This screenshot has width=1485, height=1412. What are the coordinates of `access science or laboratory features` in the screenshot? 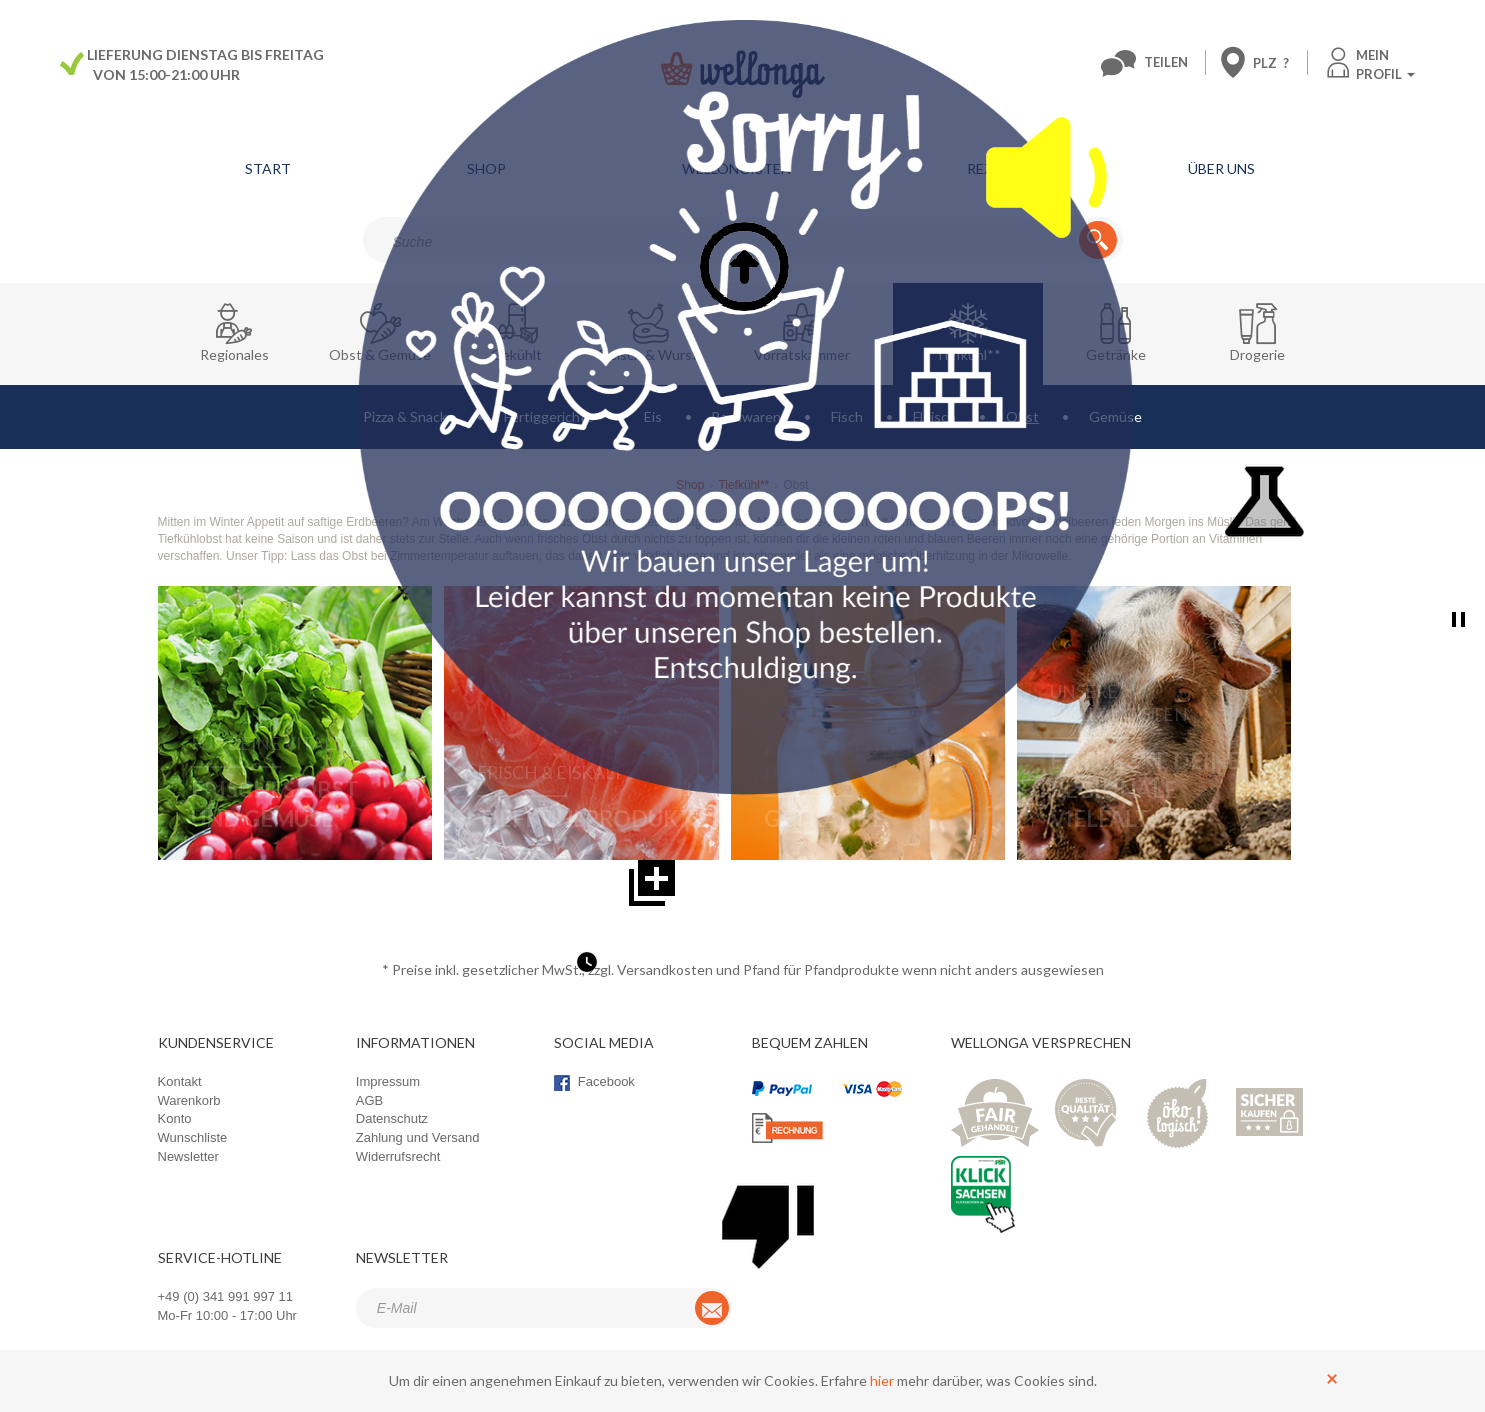 It's located at (1264, 501).